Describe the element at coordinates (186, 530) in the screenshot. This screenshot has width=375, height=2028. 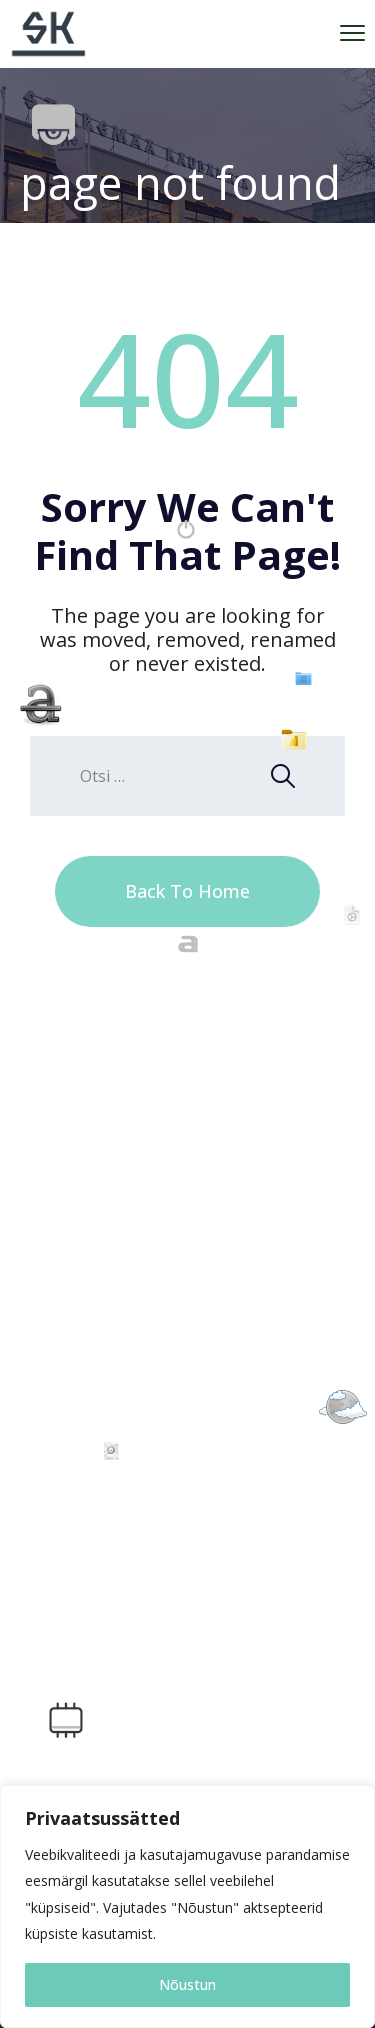
I see `shut down or power off the device` at that location.